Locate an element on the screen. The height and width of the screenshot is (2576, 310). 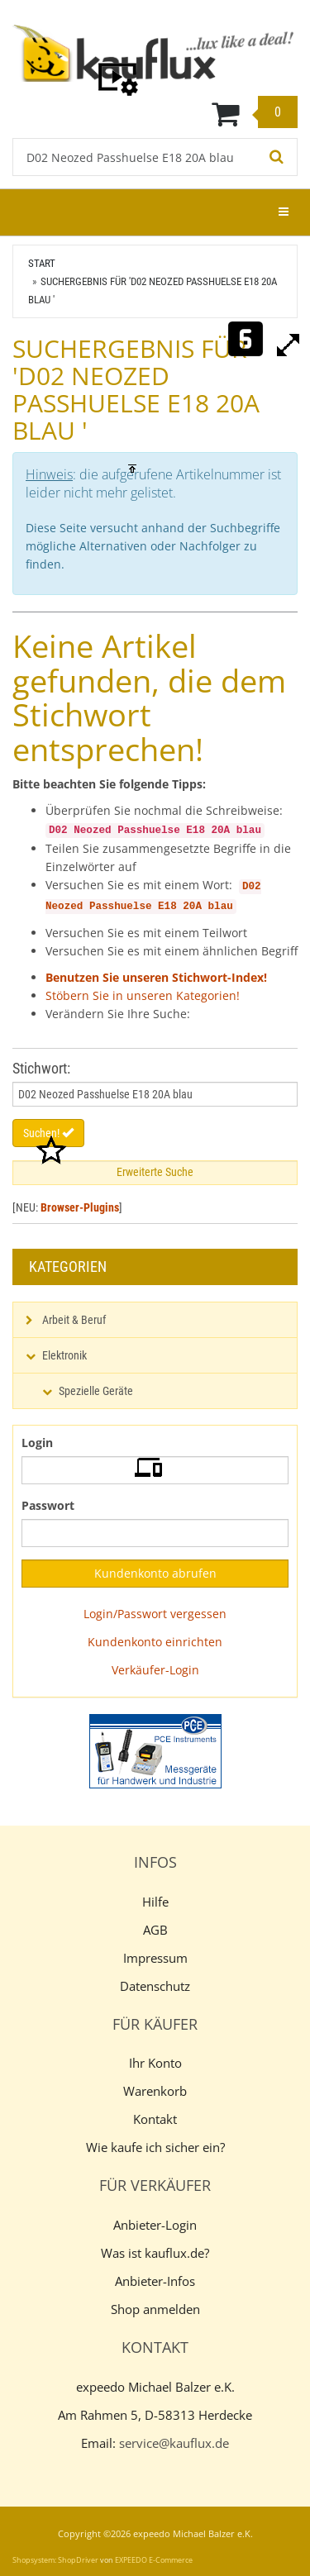
link or sync devices together is located at coordinates (148, 1467).